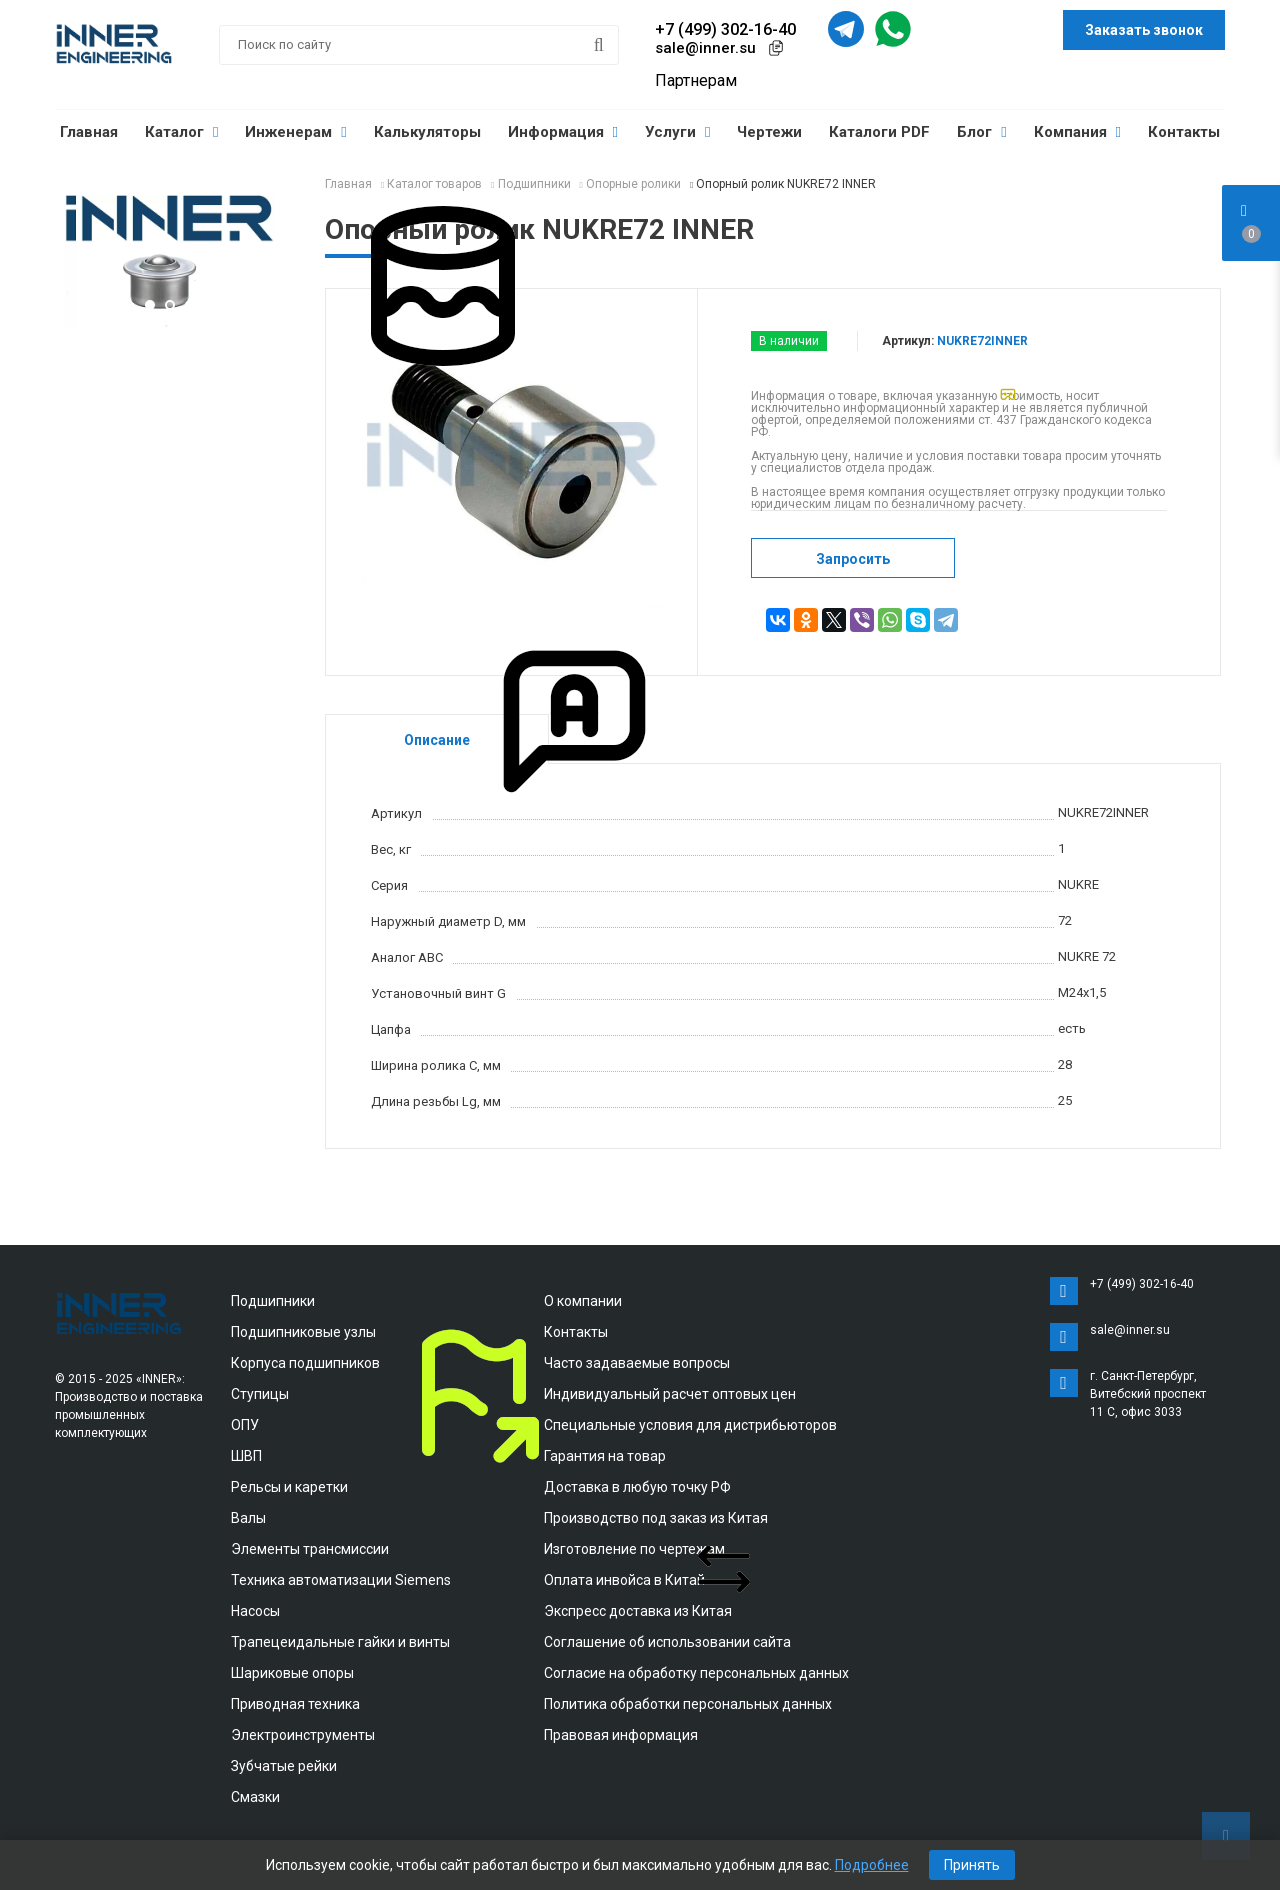  Describe the element at coordinates (1008, 394) in the screenshot. I see `access virtual reality or VR mode` at that location.